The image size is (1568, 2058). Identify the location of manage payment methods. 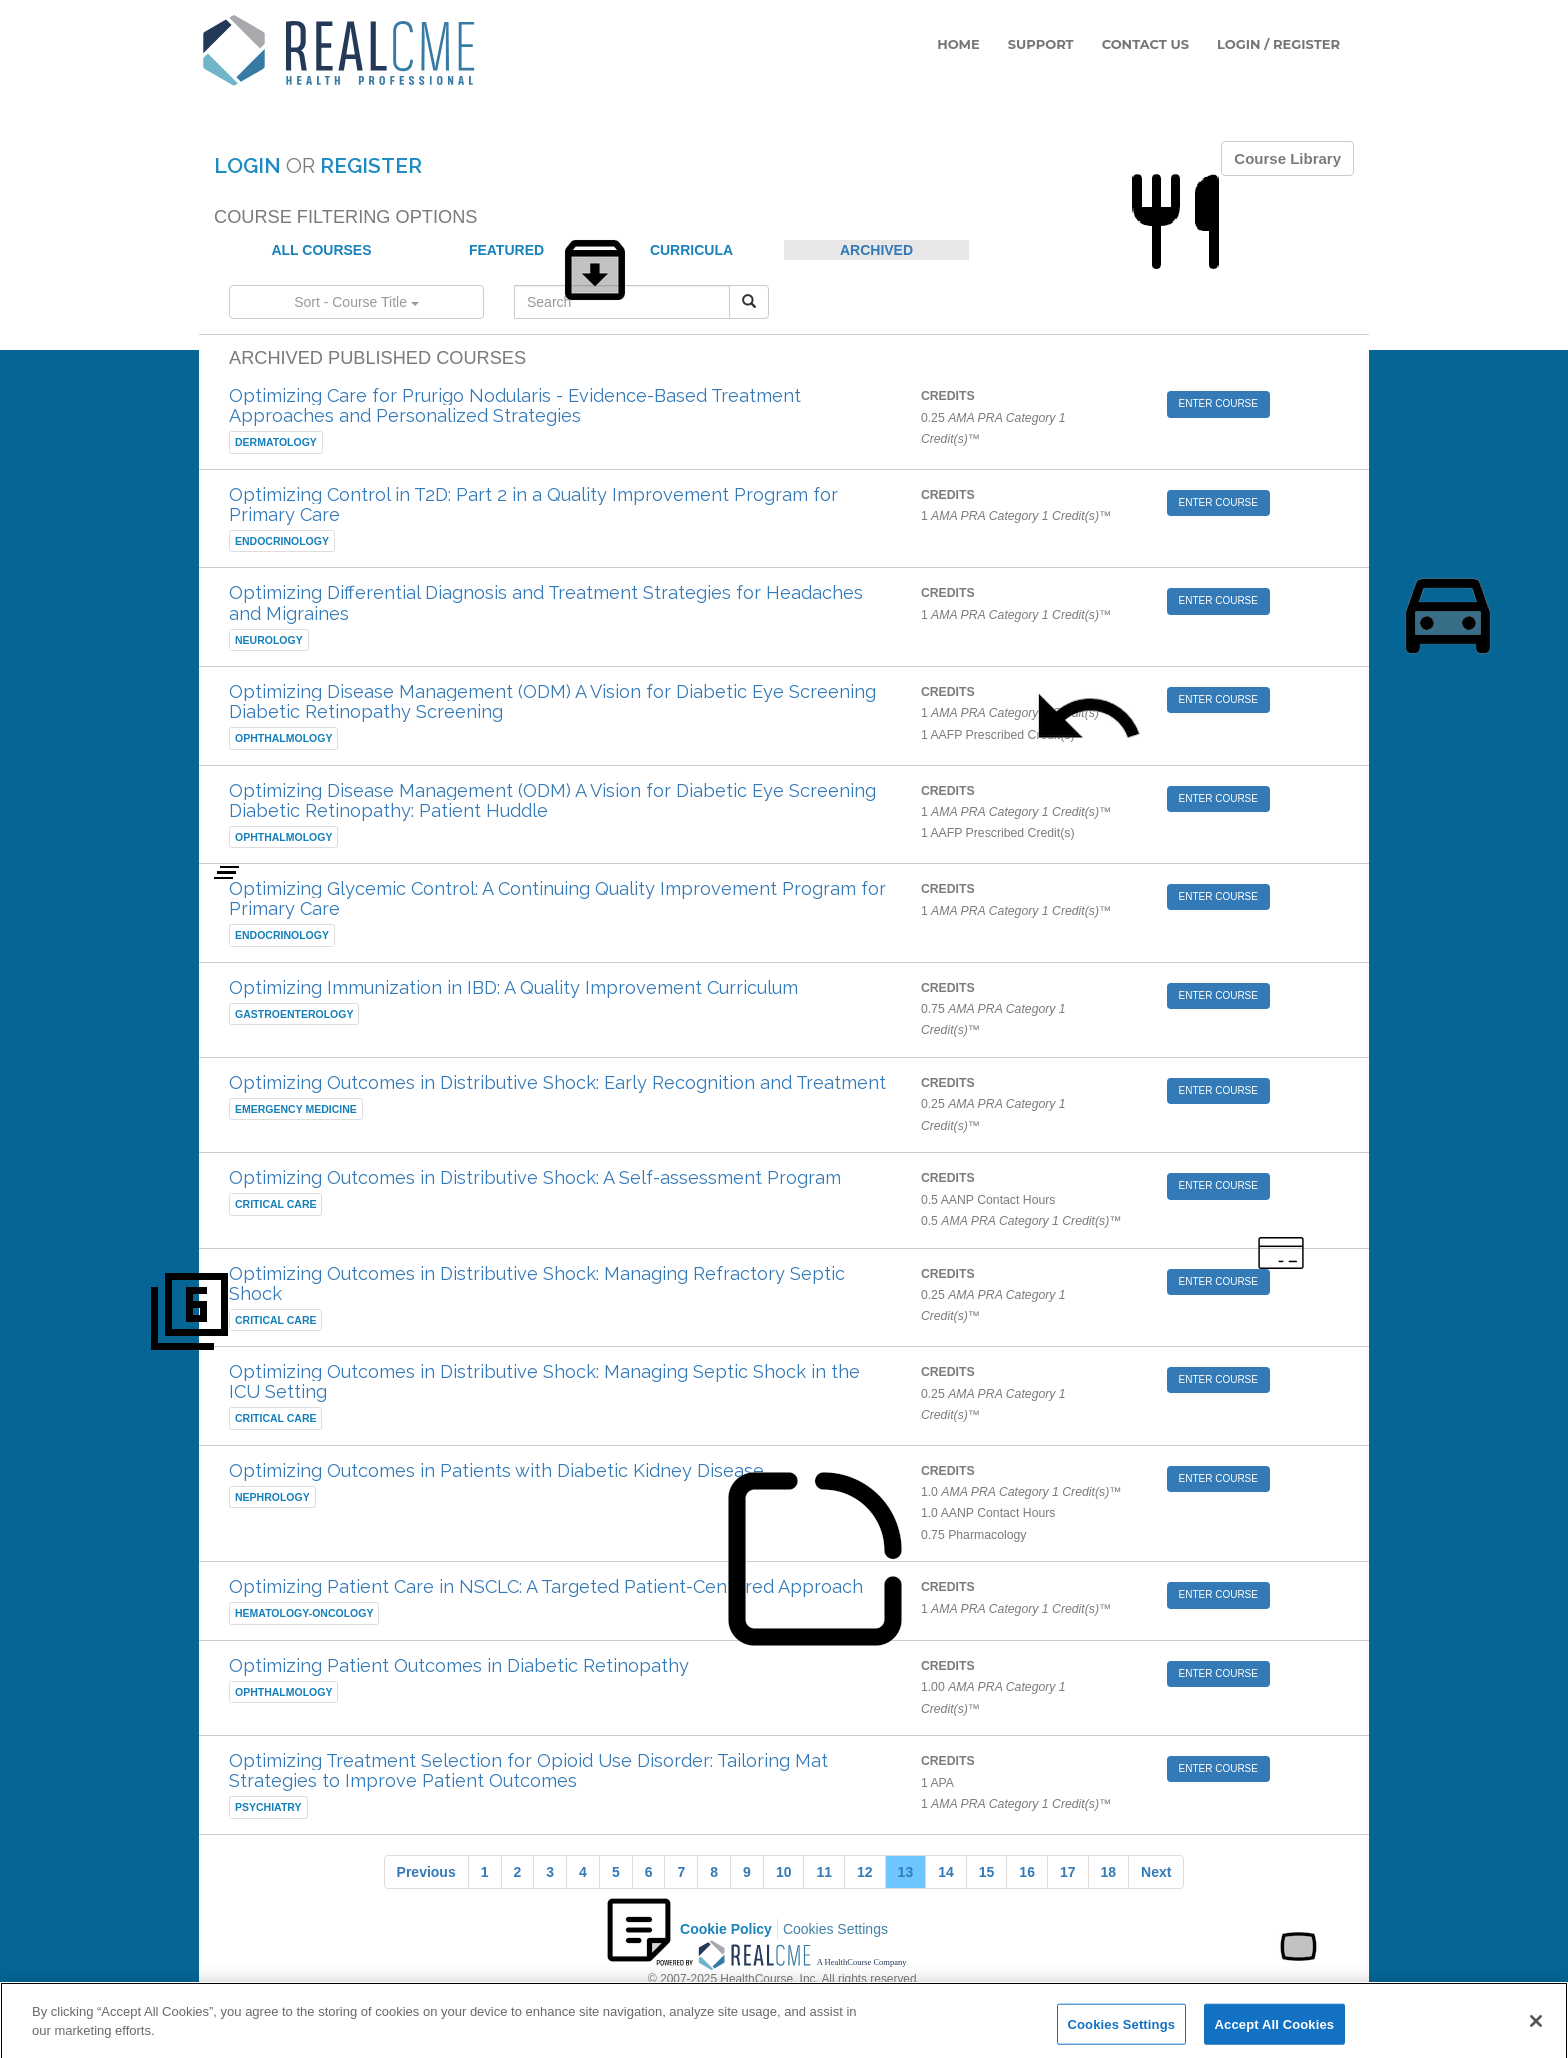
(1281, 1253).